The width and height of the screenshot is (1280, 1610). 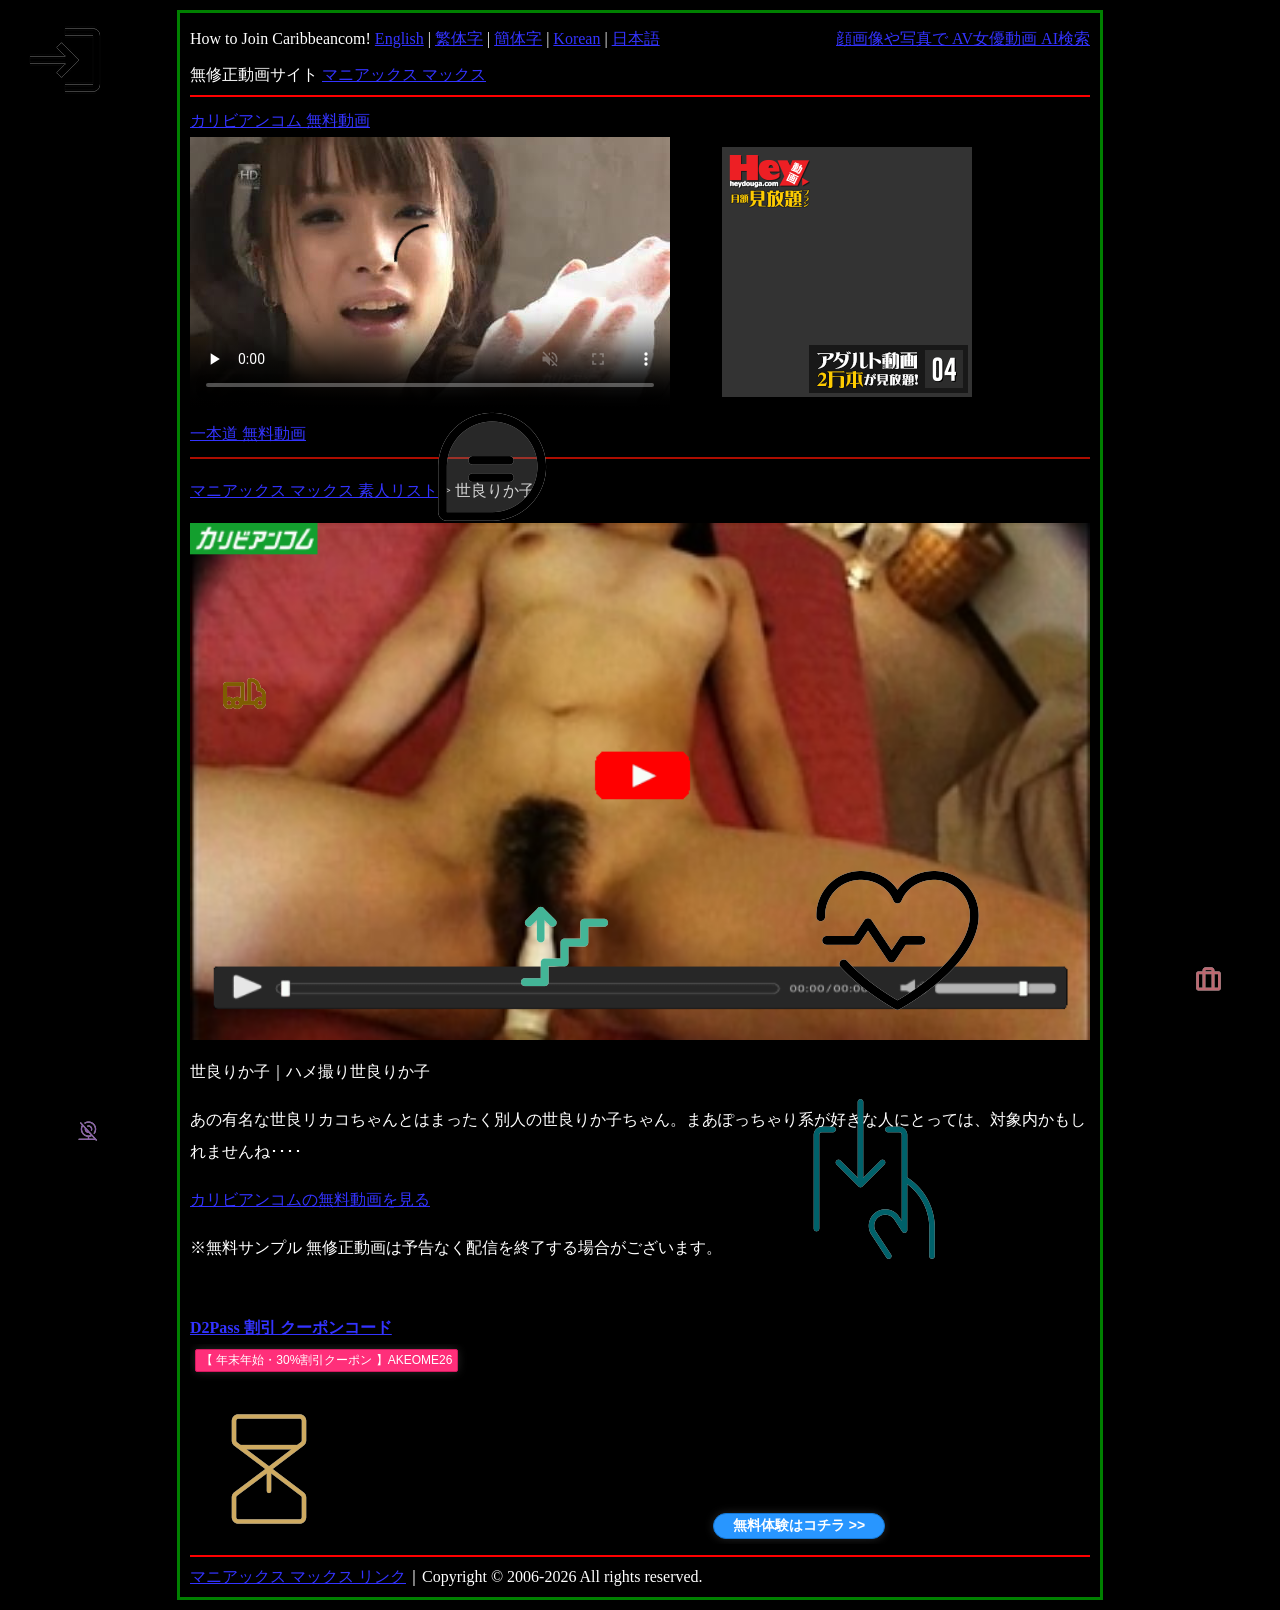 What do you see at coordinates (1208, 980) in the screenshot?
I see `access travel or trip planning features` at bounding box center [1208, 980].